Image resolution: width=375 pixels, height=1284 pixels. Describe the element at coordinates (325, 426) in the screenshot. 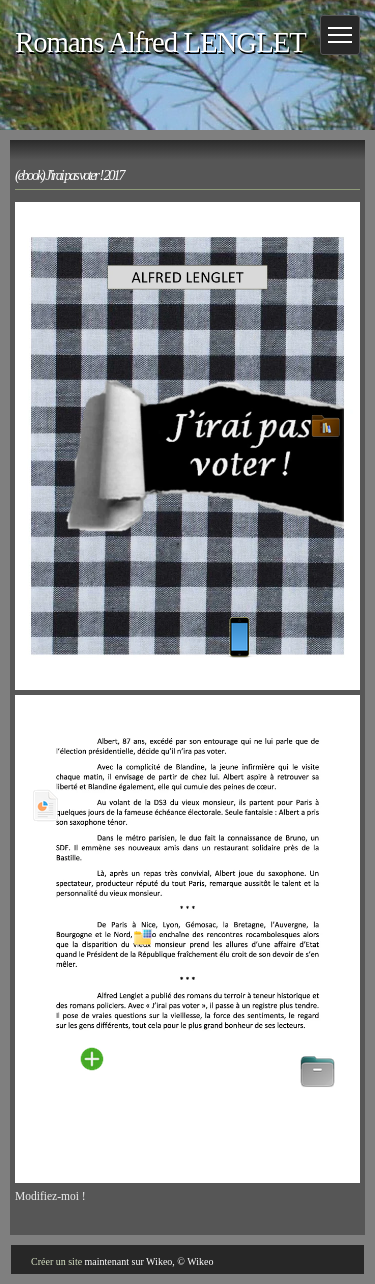

I see `open calibre e-book library folder` at that location.